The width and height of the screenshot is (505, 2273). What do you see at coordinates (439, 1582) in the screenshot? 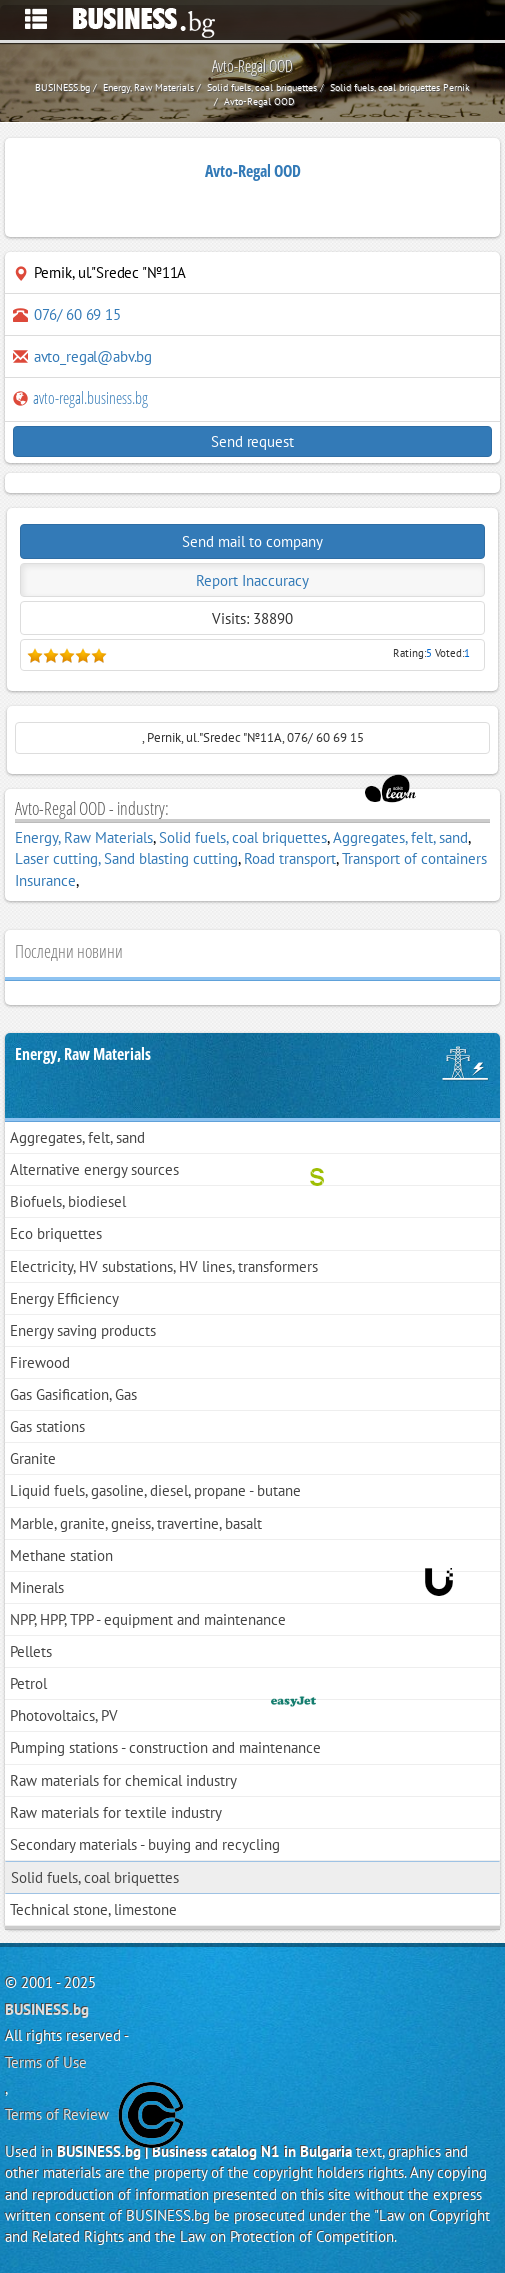
I see `ubiquiti networks company logo` at bounding box center [439, 1582].